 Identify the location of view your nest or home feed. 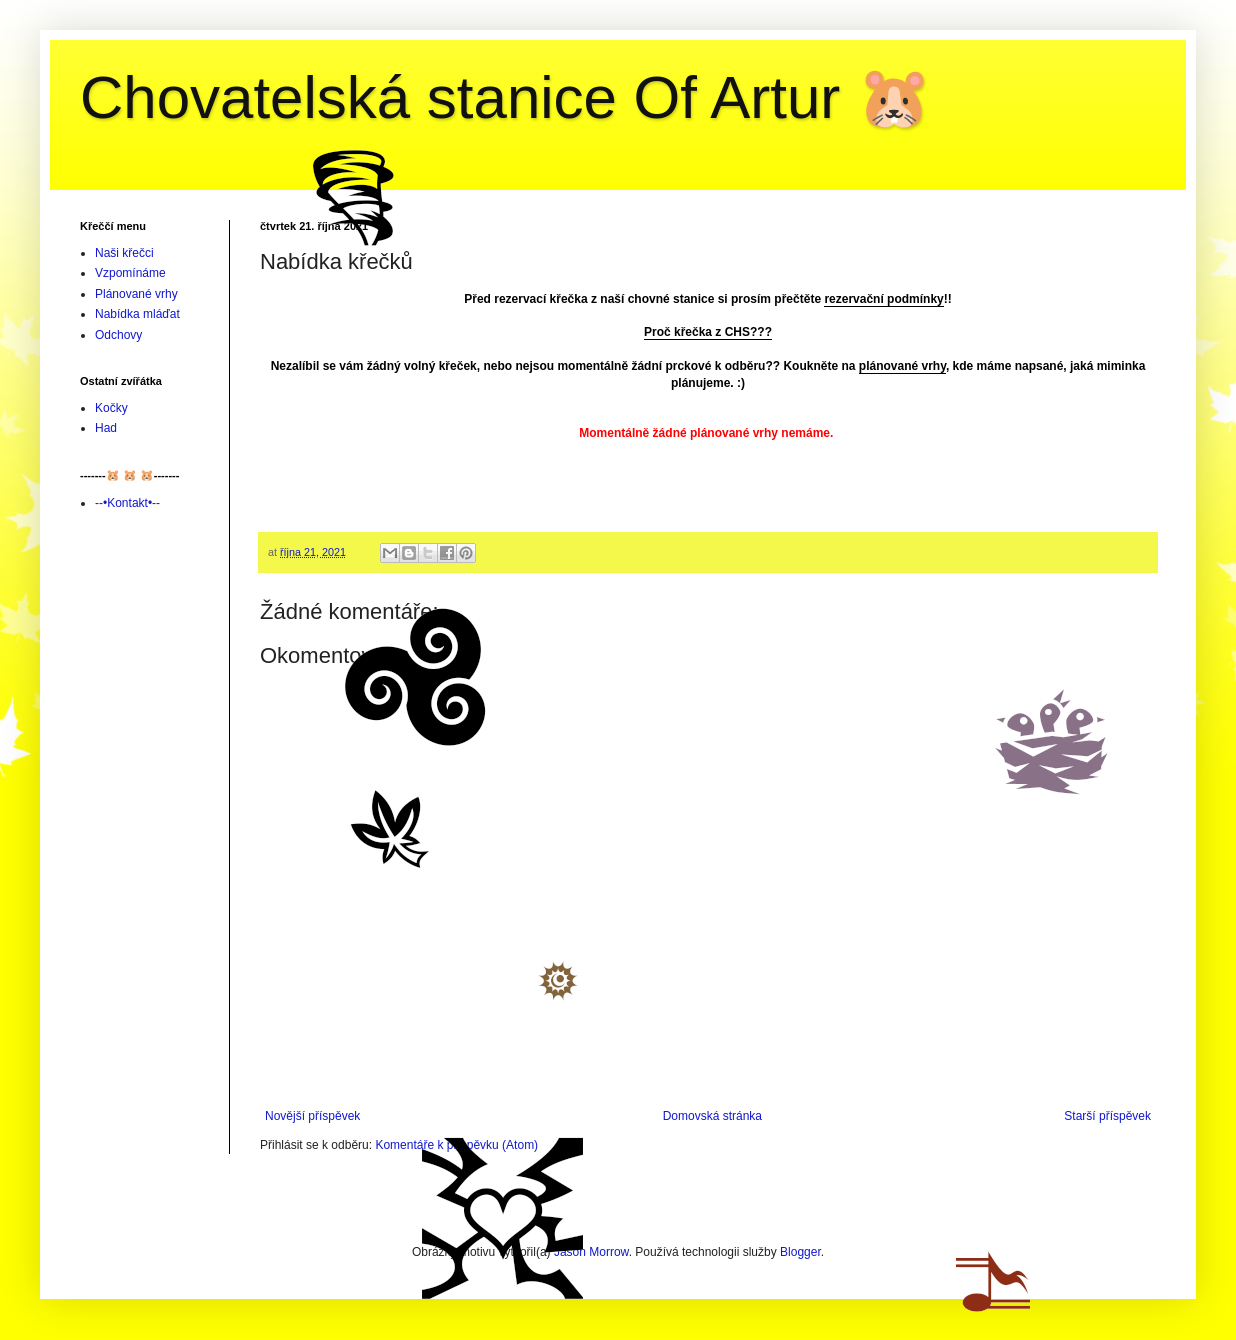
(1050, 740).